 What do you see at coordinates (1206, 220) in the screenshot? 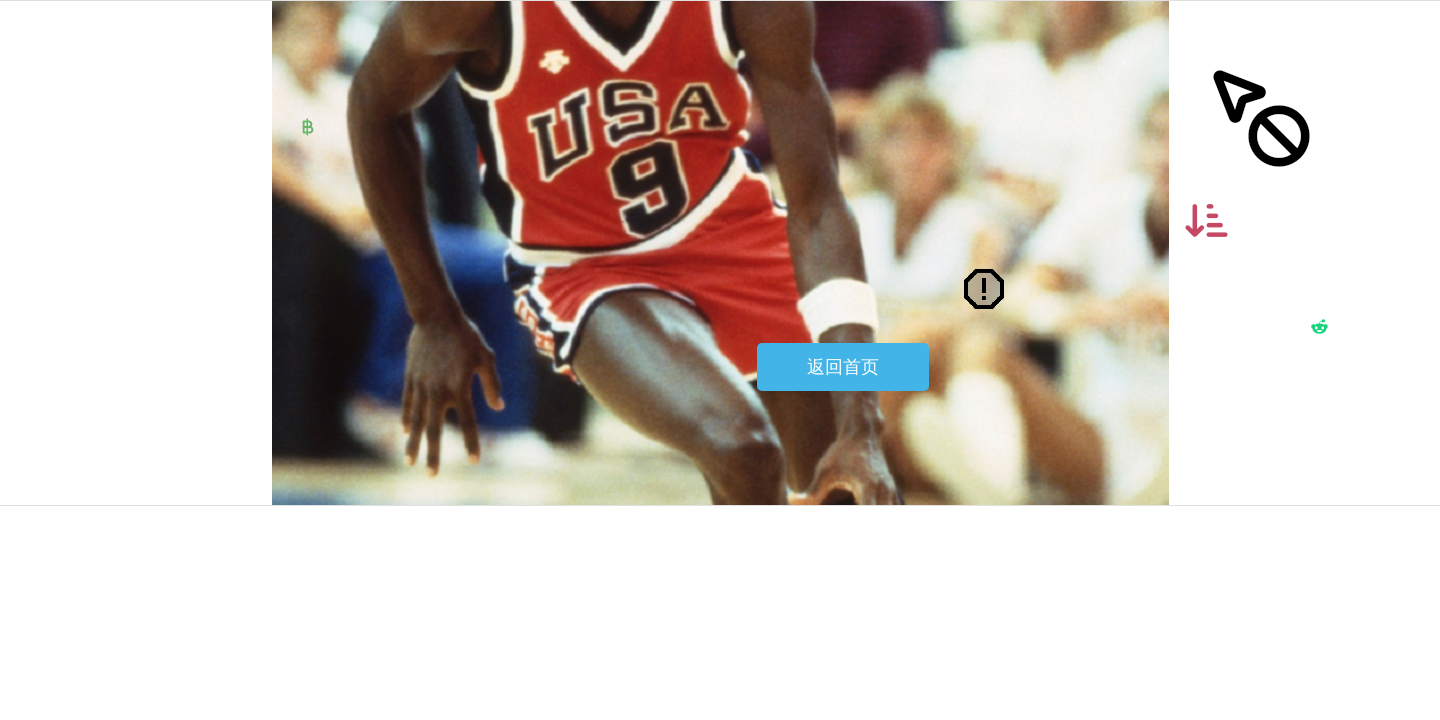
I see `sort items from smallest to largest` at bounding box center [1206, 220].